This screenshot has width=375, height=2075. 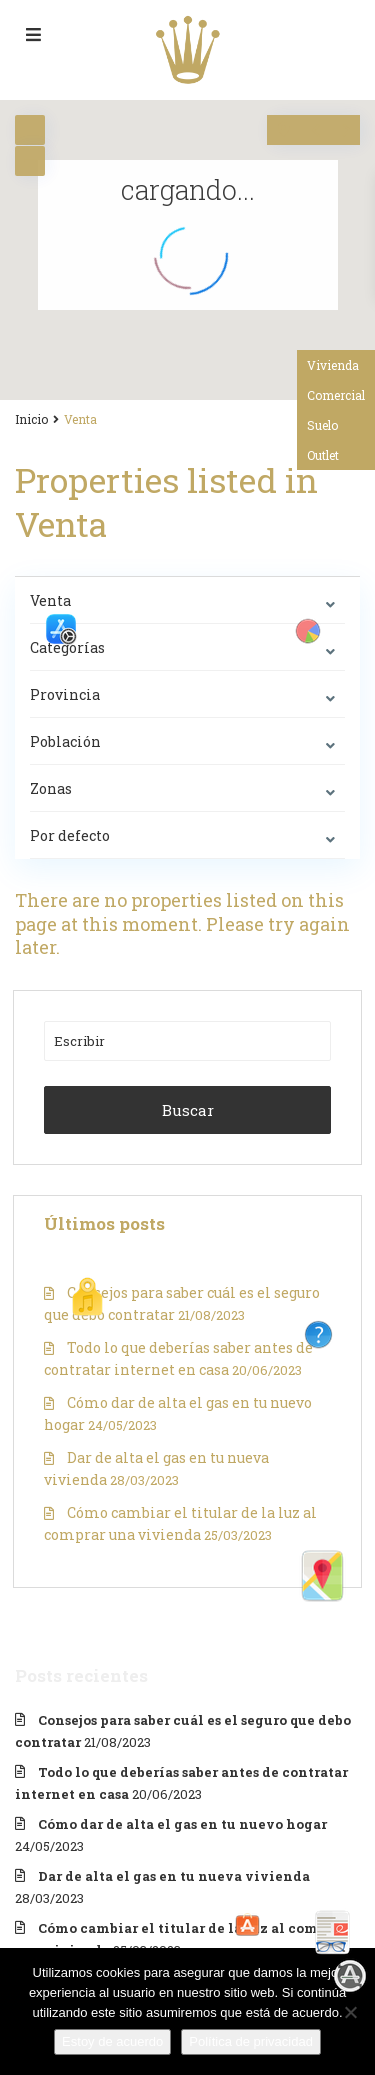 I want to click on open evince document viewer, so click(x=332, y=1932).